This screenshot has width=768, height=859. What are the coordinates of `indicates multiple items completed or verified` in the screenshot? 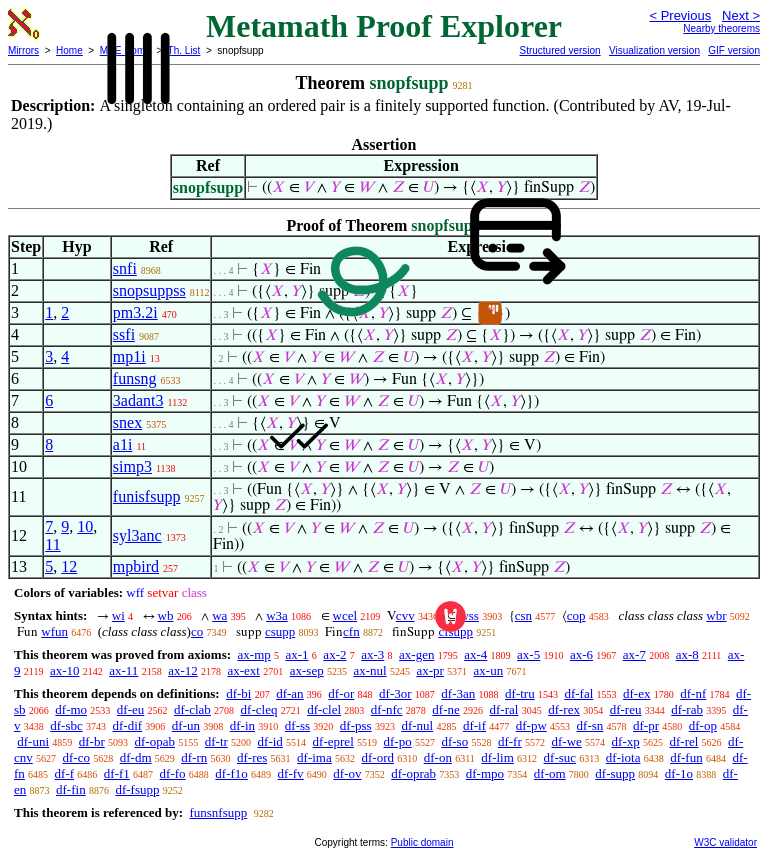 It's located at (299, 437).